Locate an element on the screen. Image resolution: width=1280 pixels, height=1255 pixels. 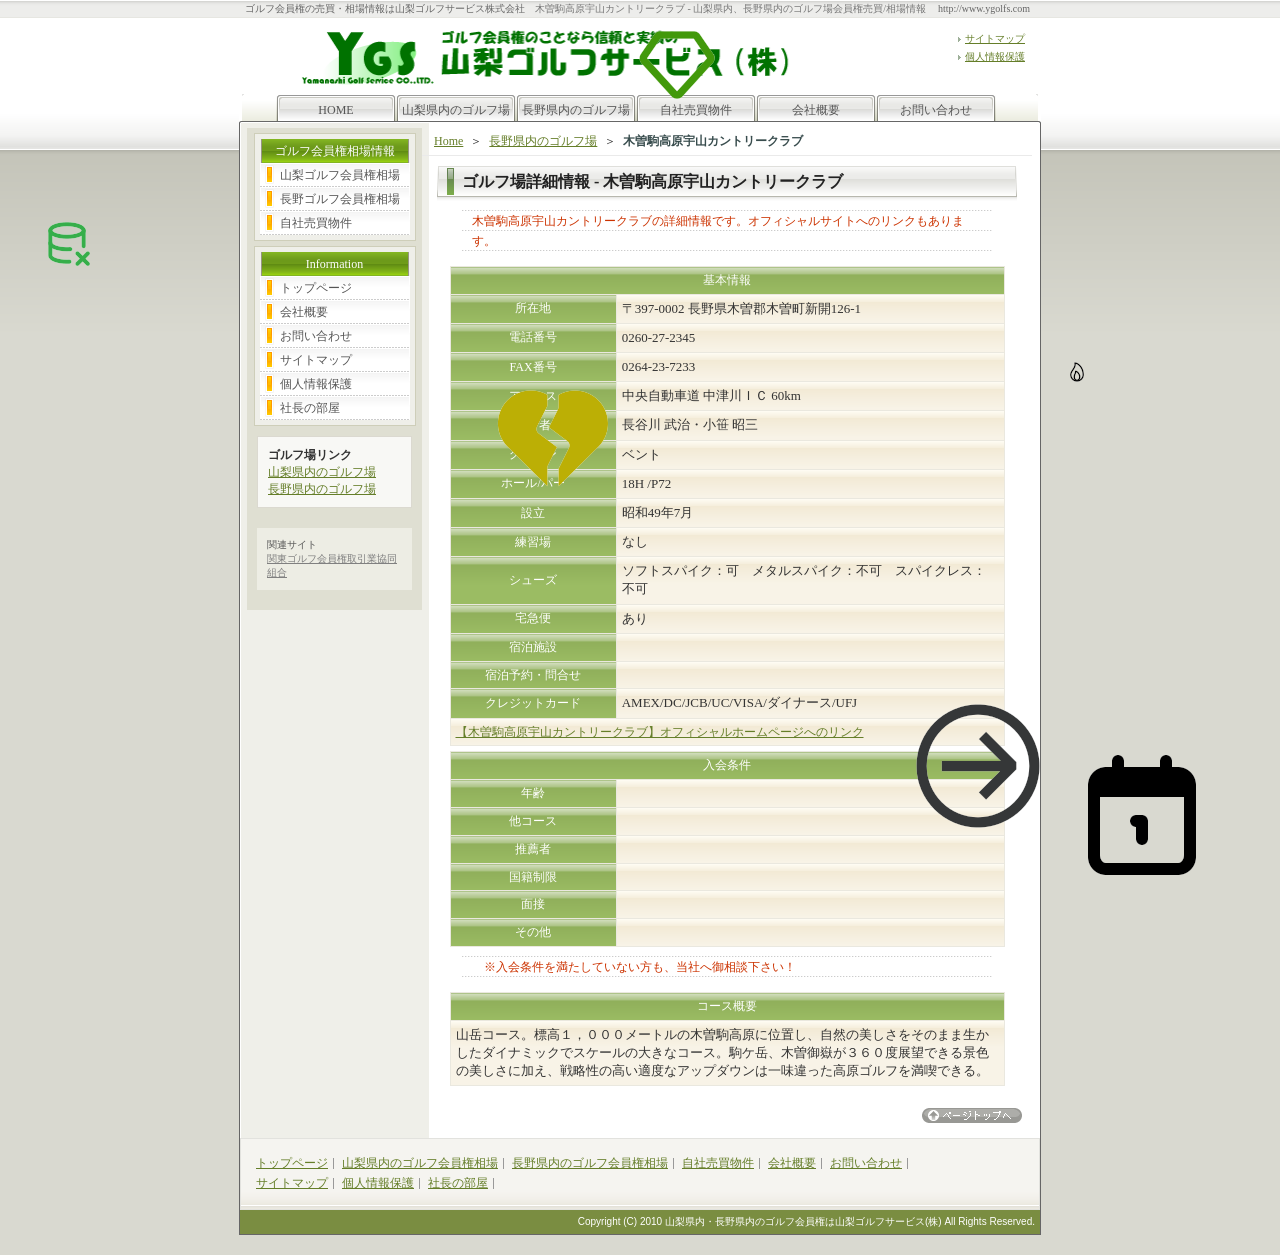
delete or remove a database is located at coordinates (67, 243).